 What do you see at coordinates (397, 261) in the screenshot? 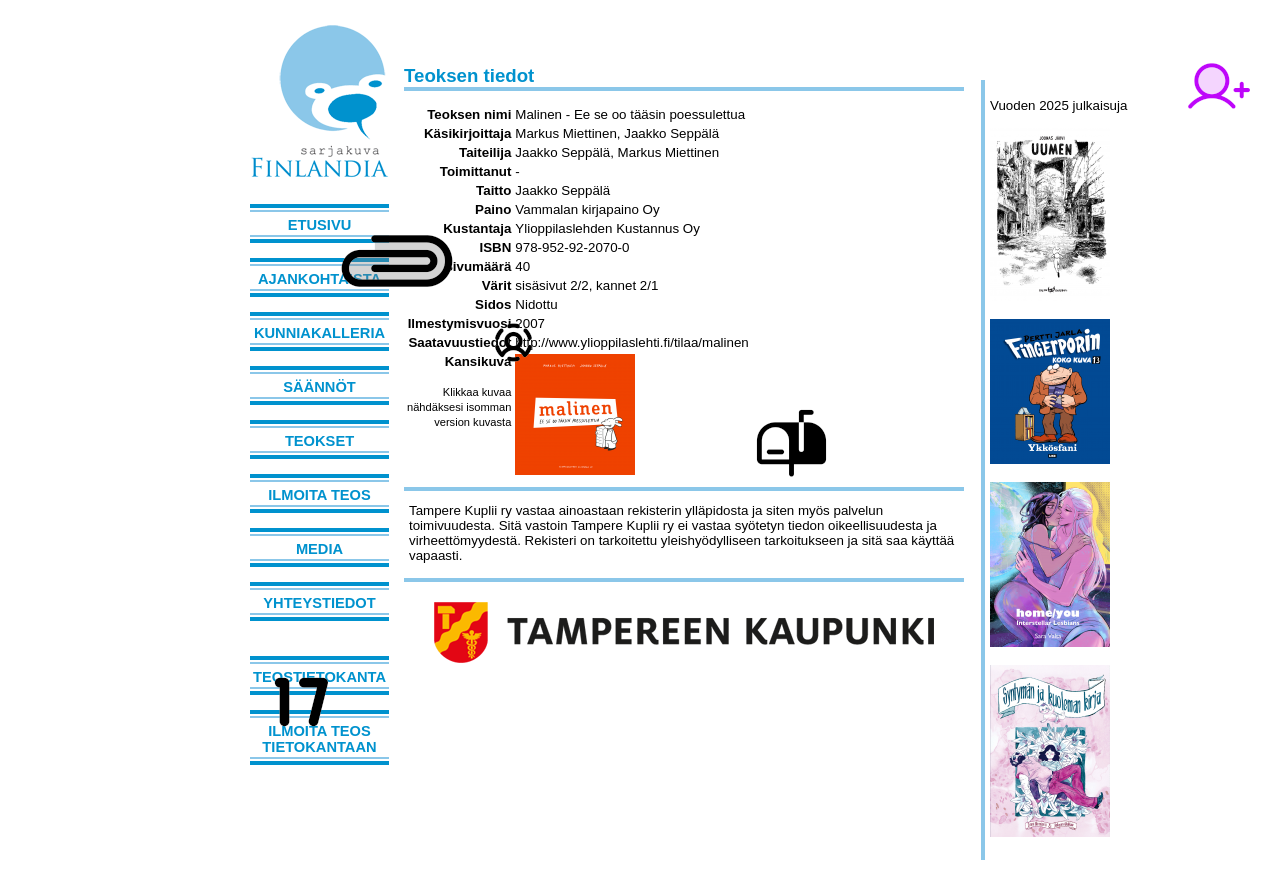
I see `attach a file to your message` at bounding box center [397, 261].